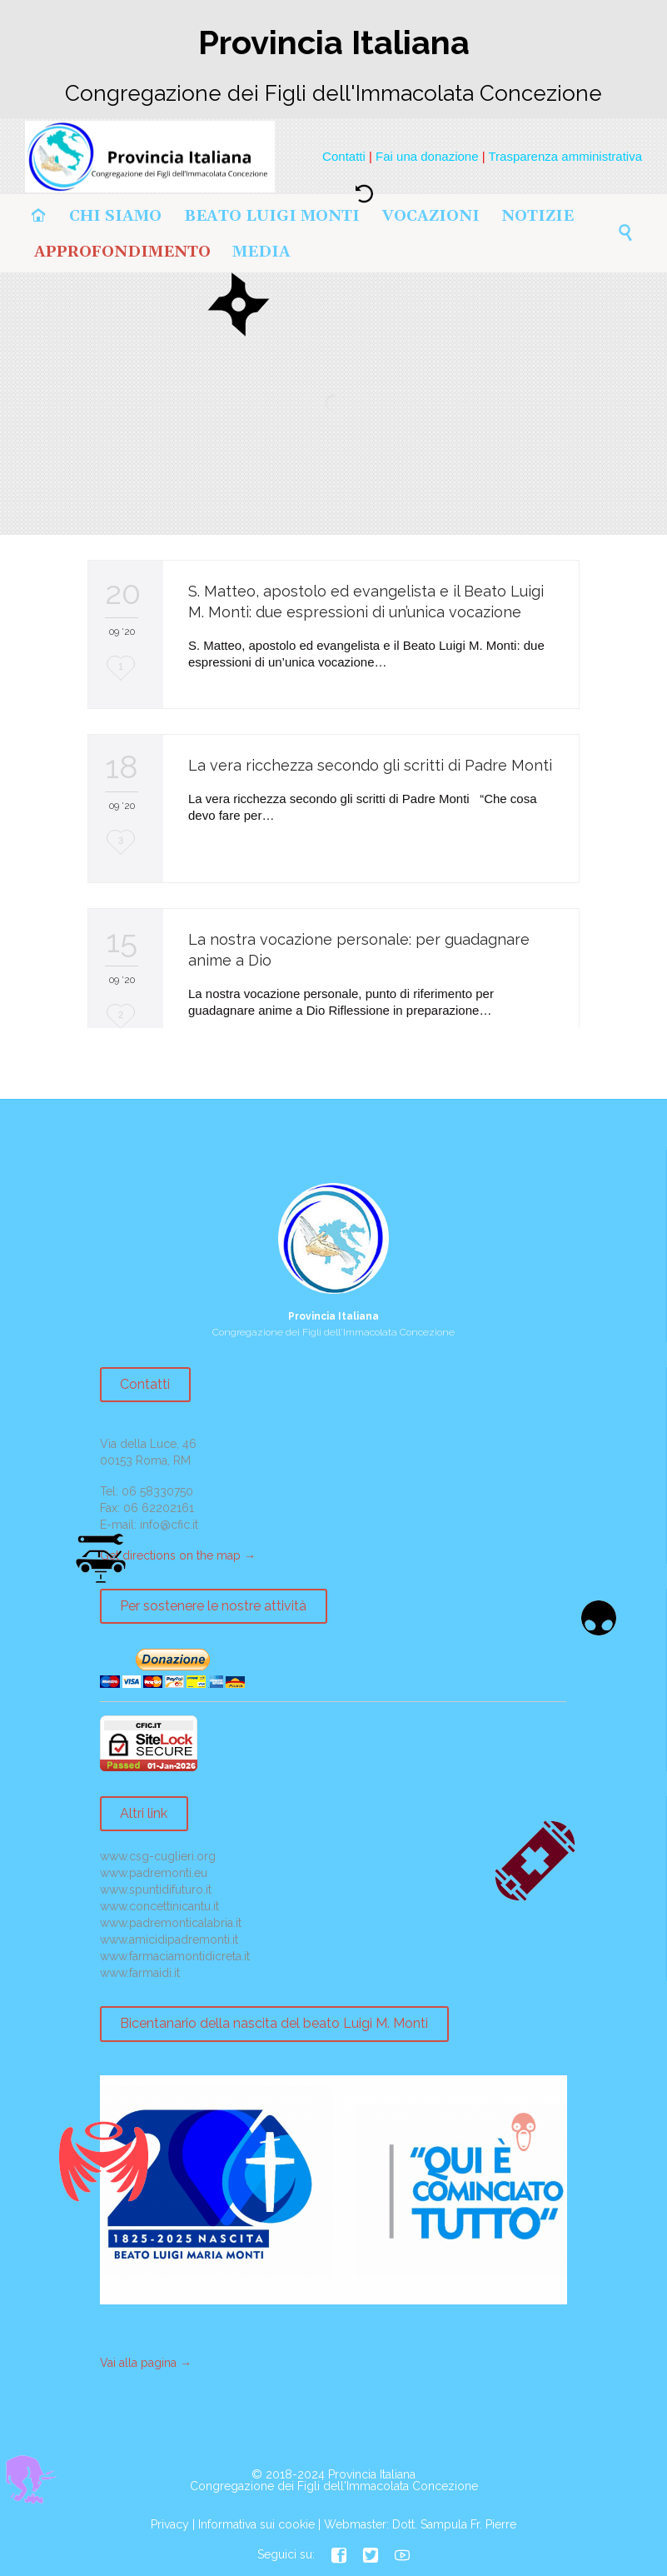 Image resolution: width=667 pixels, height=2576 pixels. I want to click on access vehicle repair or maintenance services, so click(101, 1558).